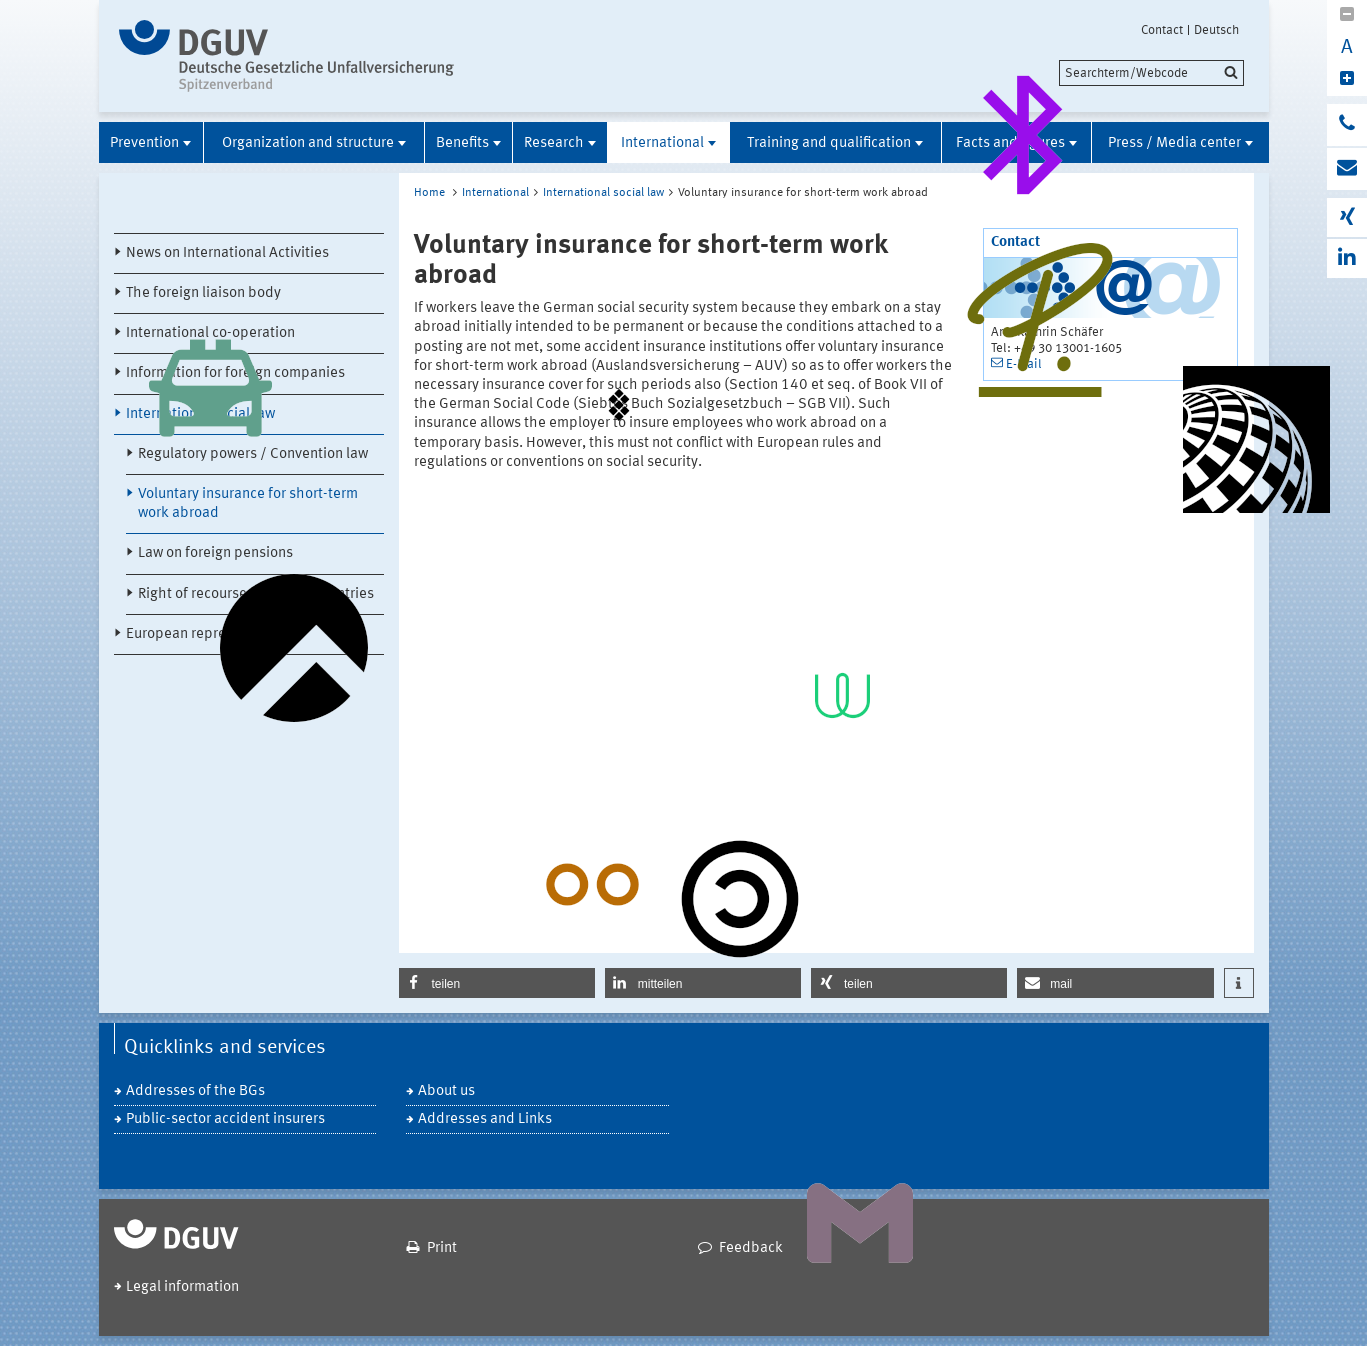 The height and width of the screenshot is (1346, 1367). I want to click on open Gmail app, so click(860, 1223).